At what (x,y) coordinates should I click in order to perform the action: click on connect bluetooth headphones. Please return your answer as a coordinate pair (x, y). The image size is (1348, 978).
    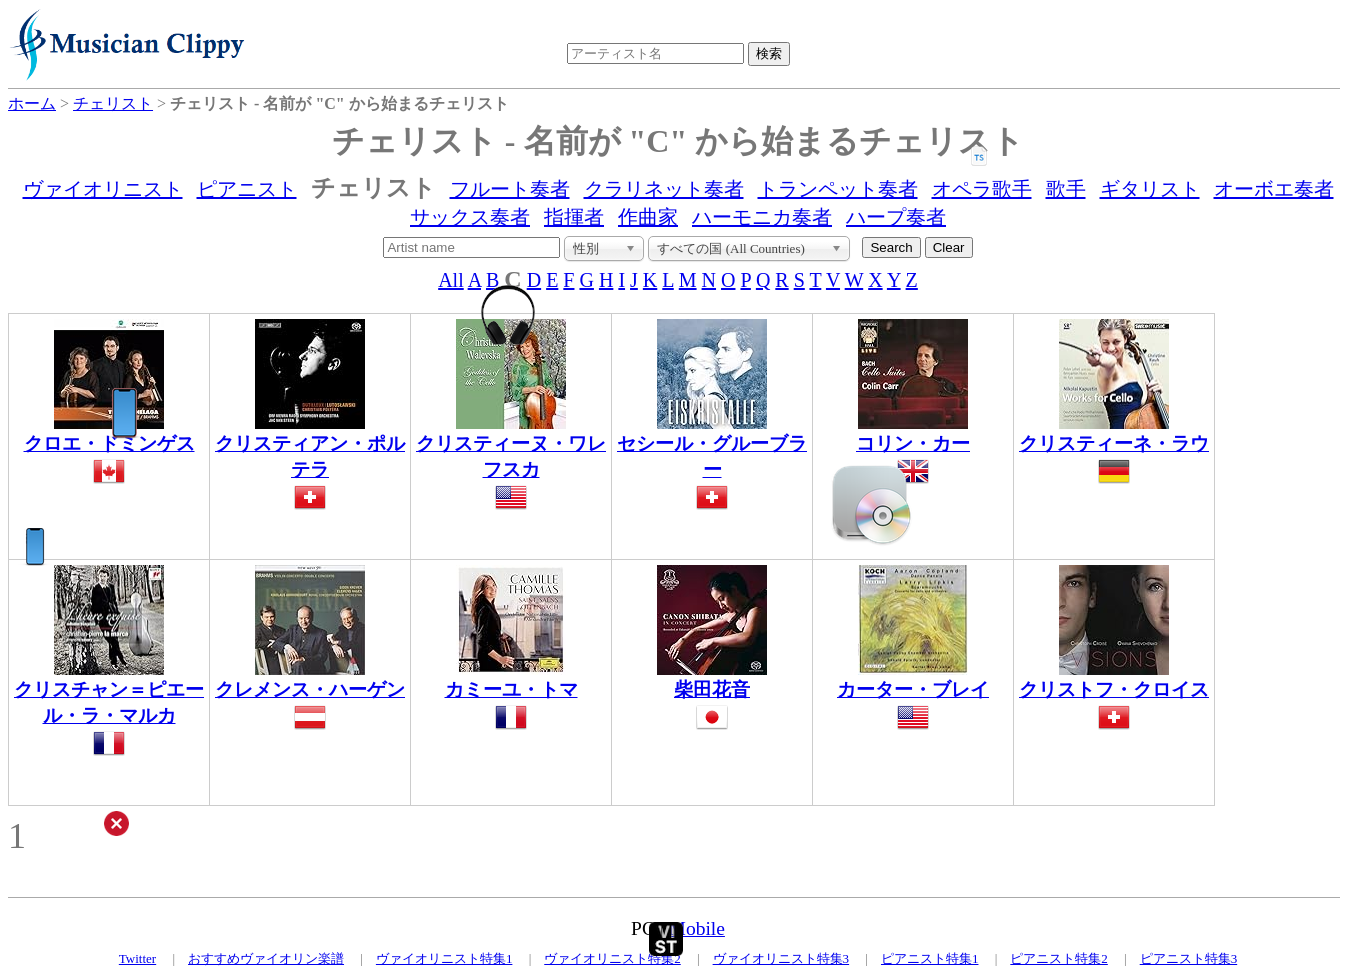
    Looking at the image, I should click on (508, 315).